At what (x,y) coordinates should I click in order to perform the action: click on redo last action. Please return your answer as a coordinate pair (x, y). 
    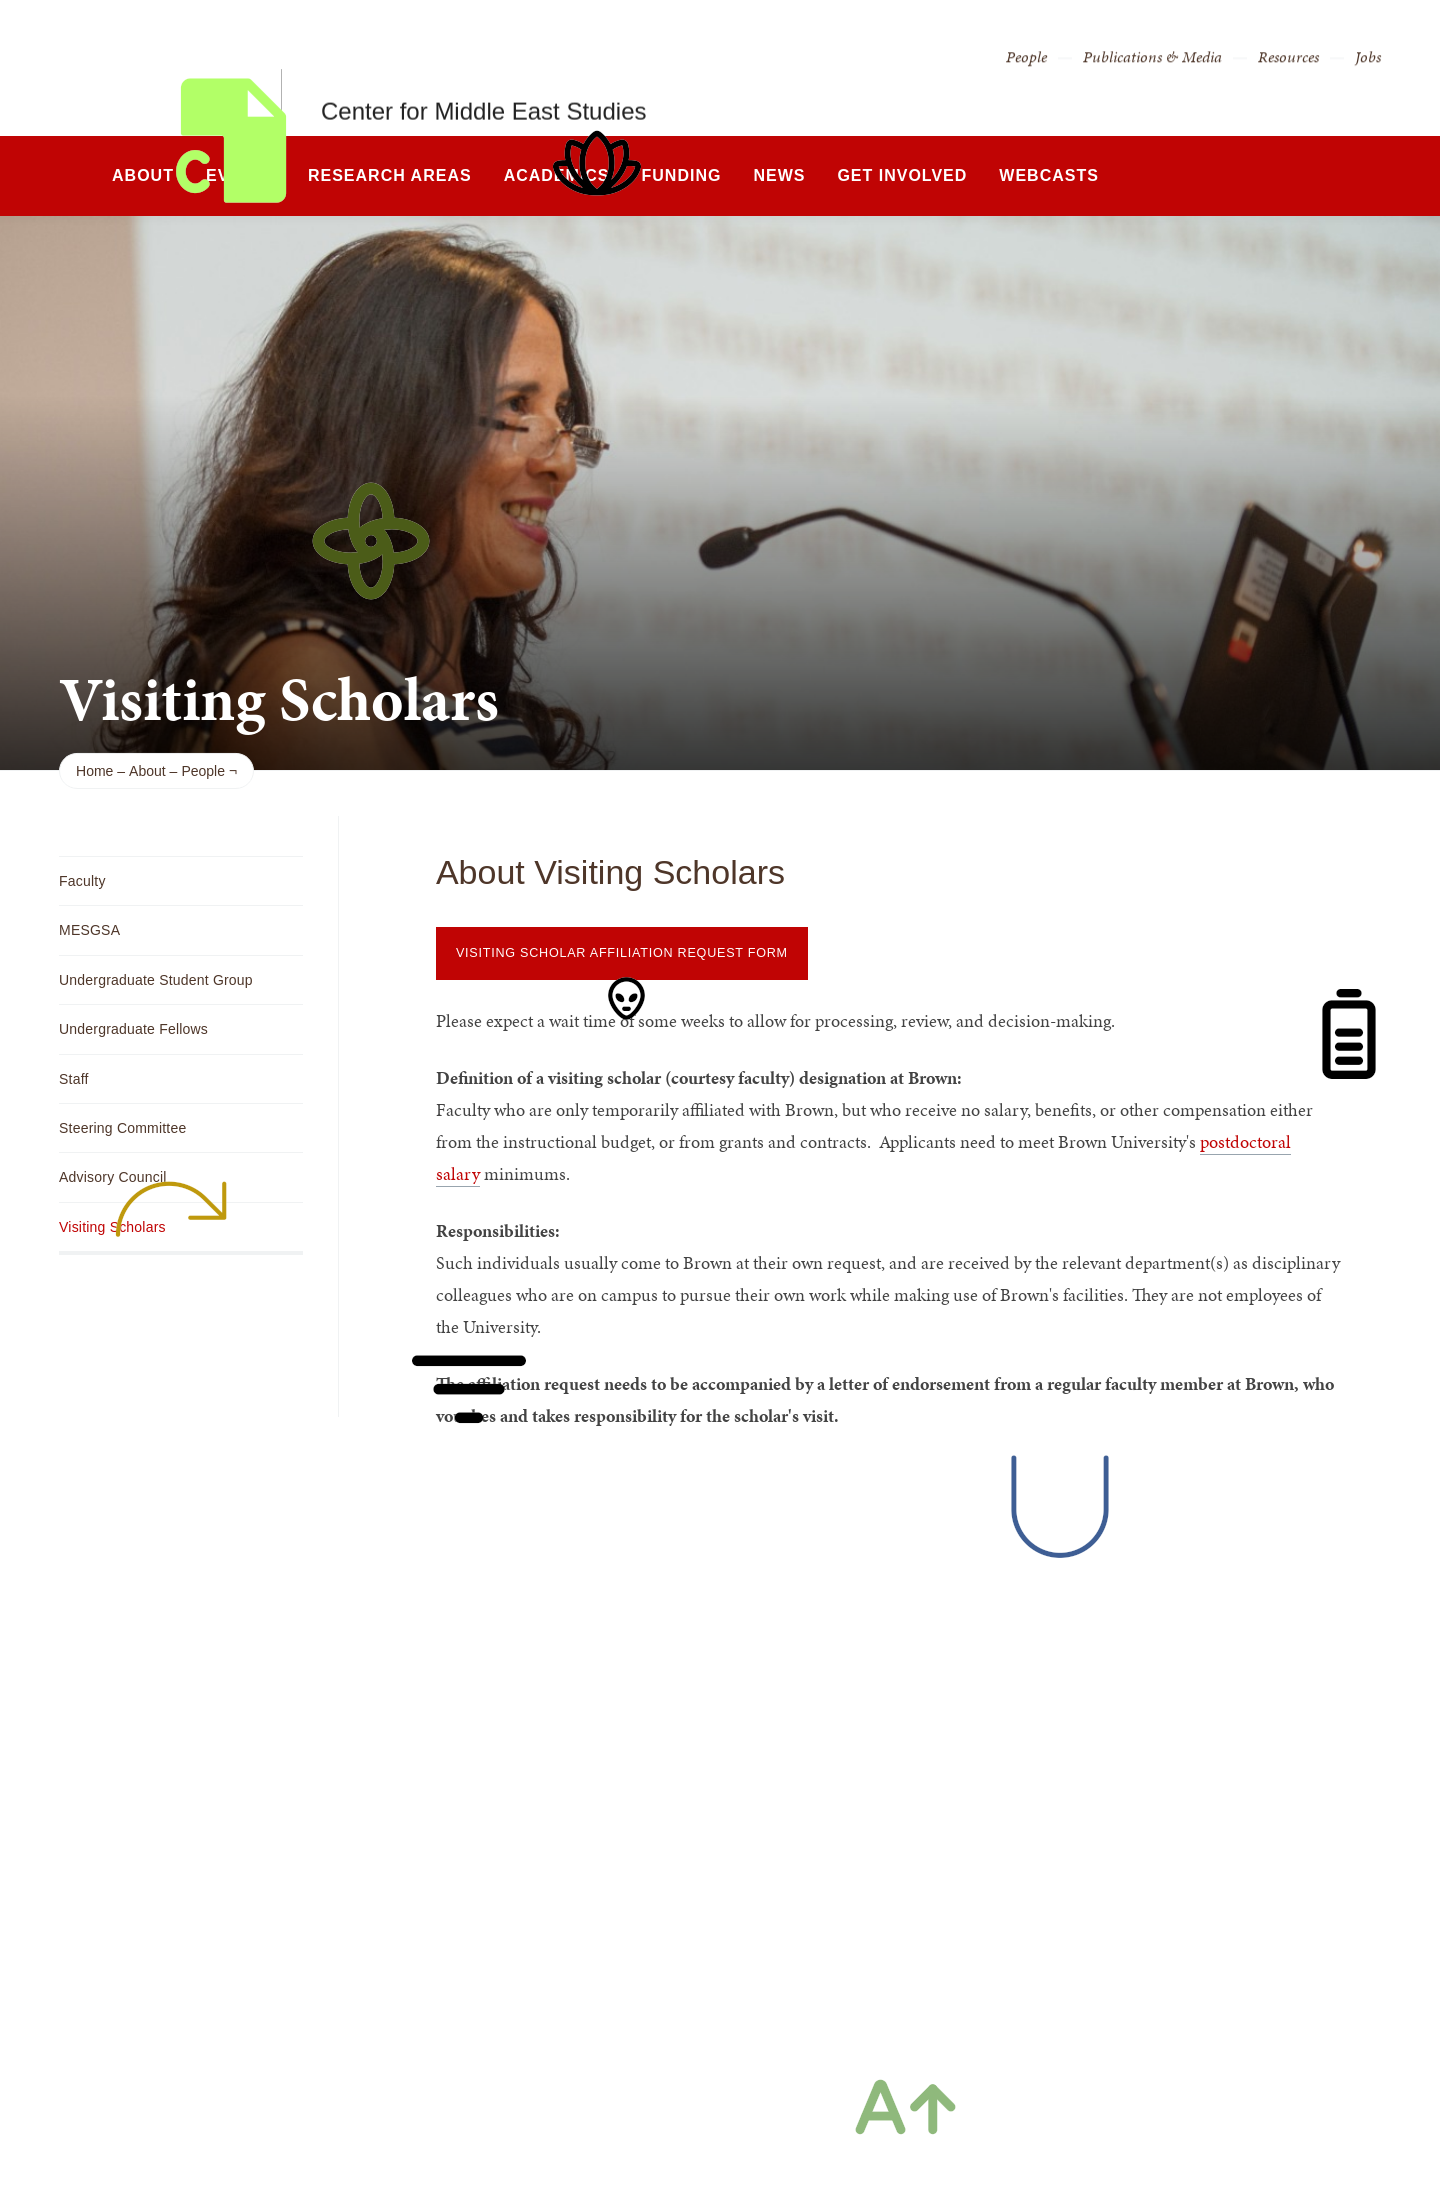
    Looking at the image, I should click on (169, 1205).